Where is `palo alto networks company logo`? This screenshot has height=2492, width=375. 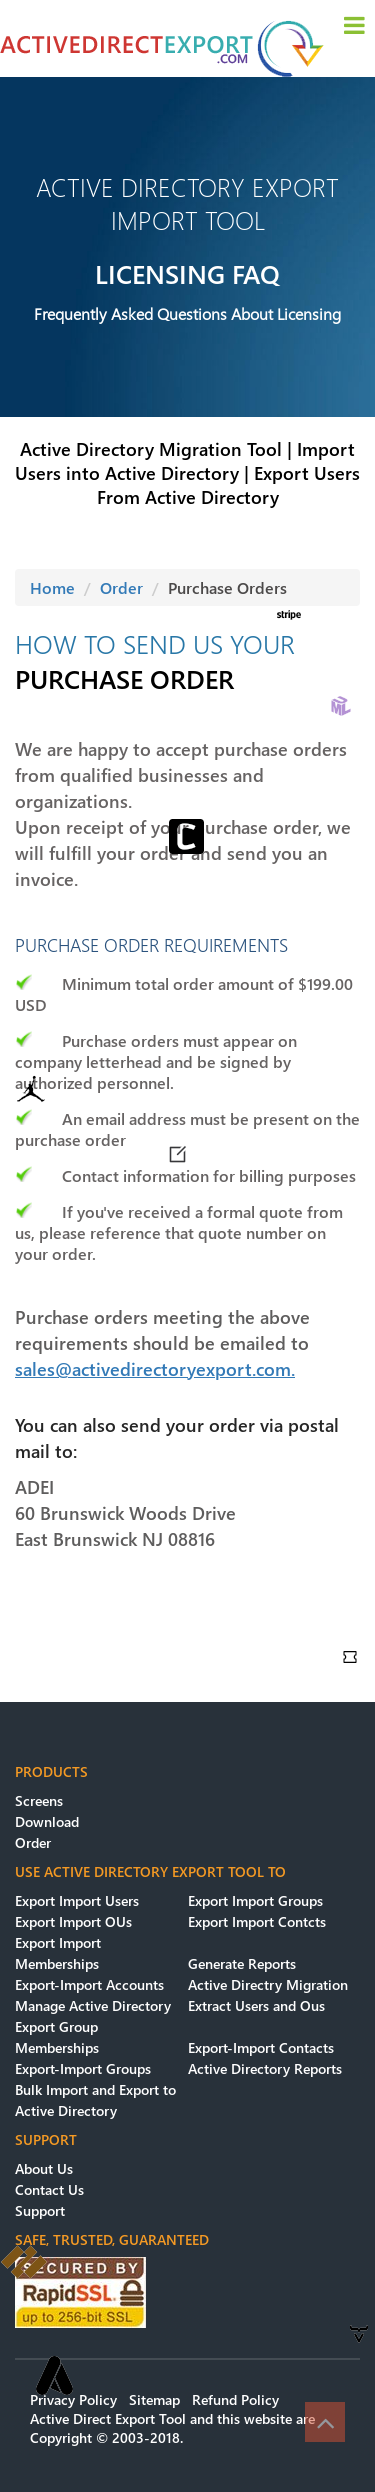
palo alto networks company logo is located at coordinates (24, 2262).